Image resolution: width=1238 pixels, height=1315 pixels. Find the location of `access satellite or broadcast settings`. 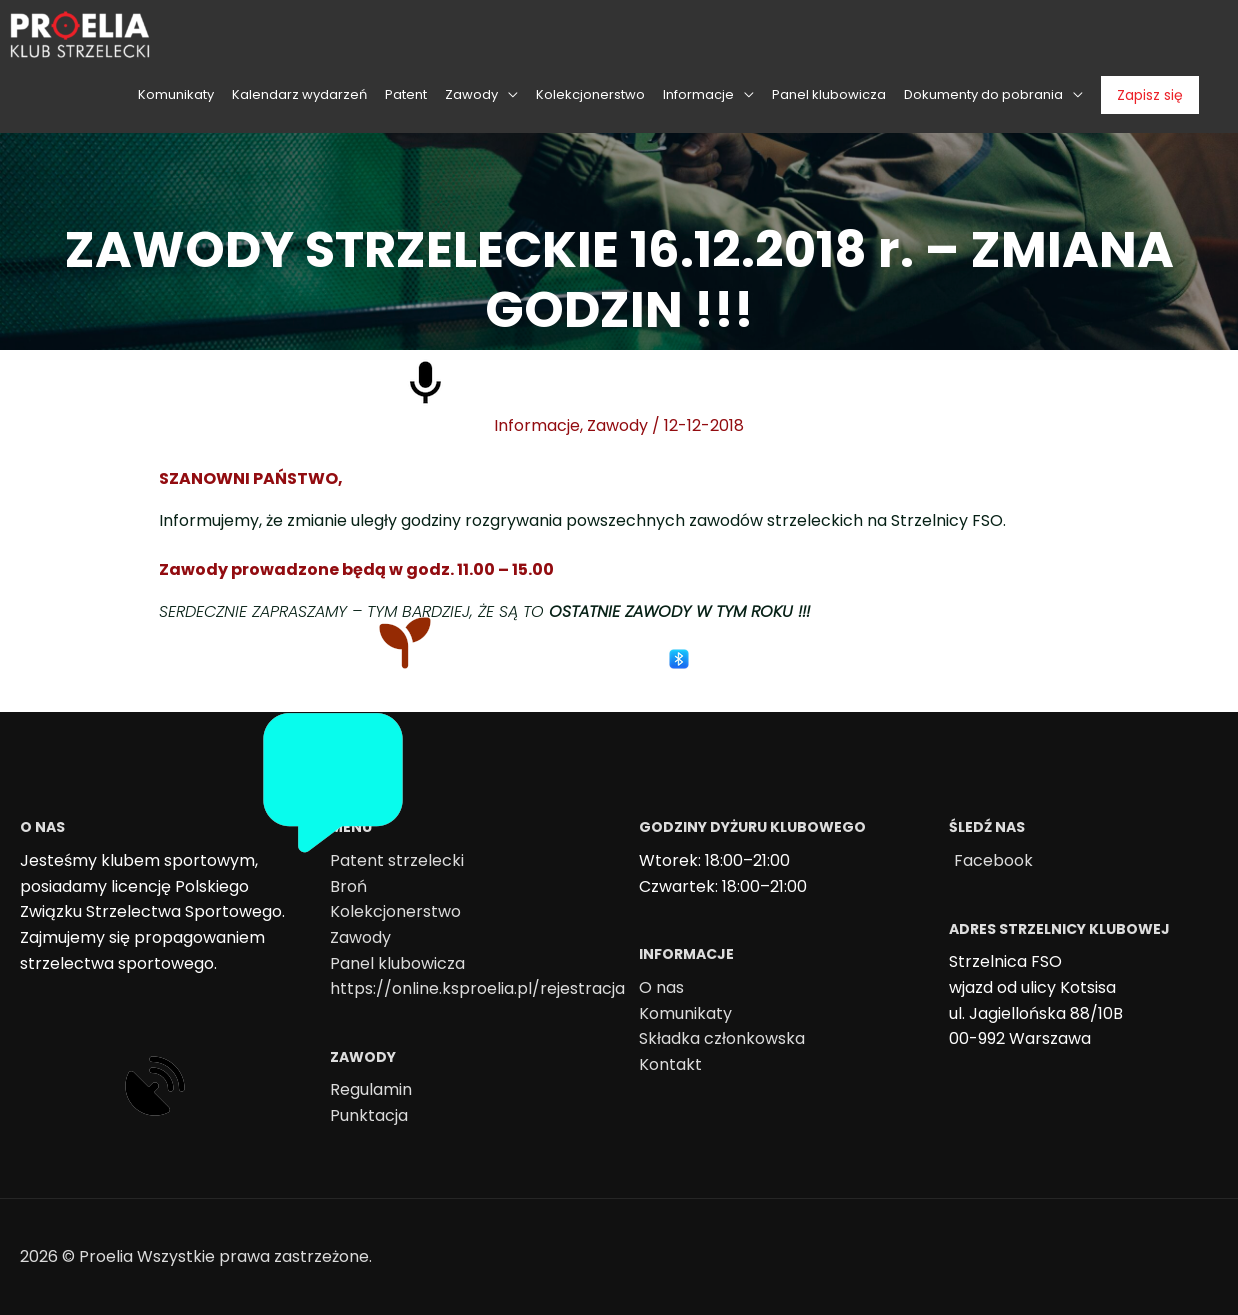

access satellite or broadcast settings is located at coordinates (155, 1086).